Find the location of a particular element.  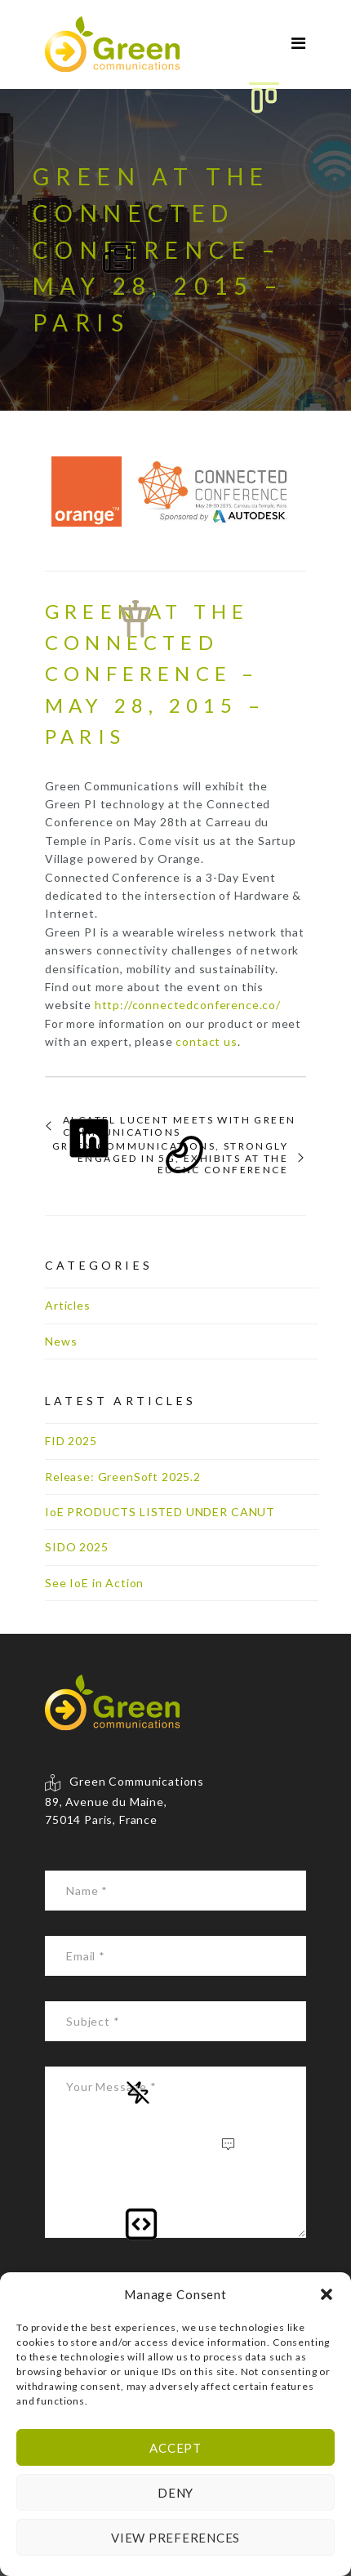

open chat or messaging is located at coordinates (228, 2143).